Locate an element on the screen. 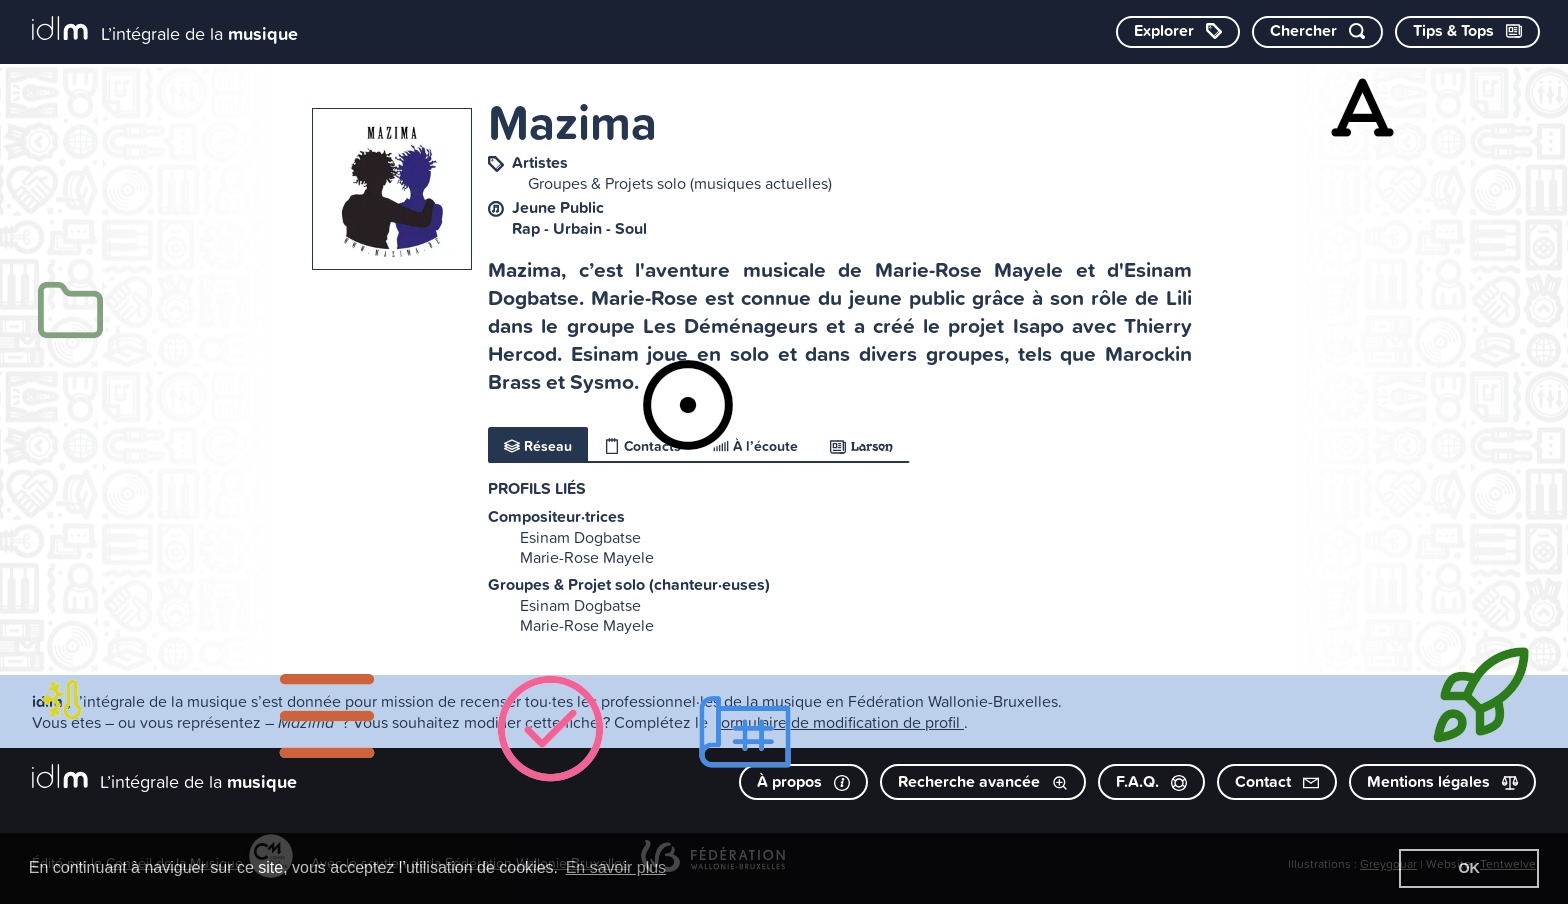 The image size is (1568, 904). launch or deploy a project is located at coordinates (1480, 696).